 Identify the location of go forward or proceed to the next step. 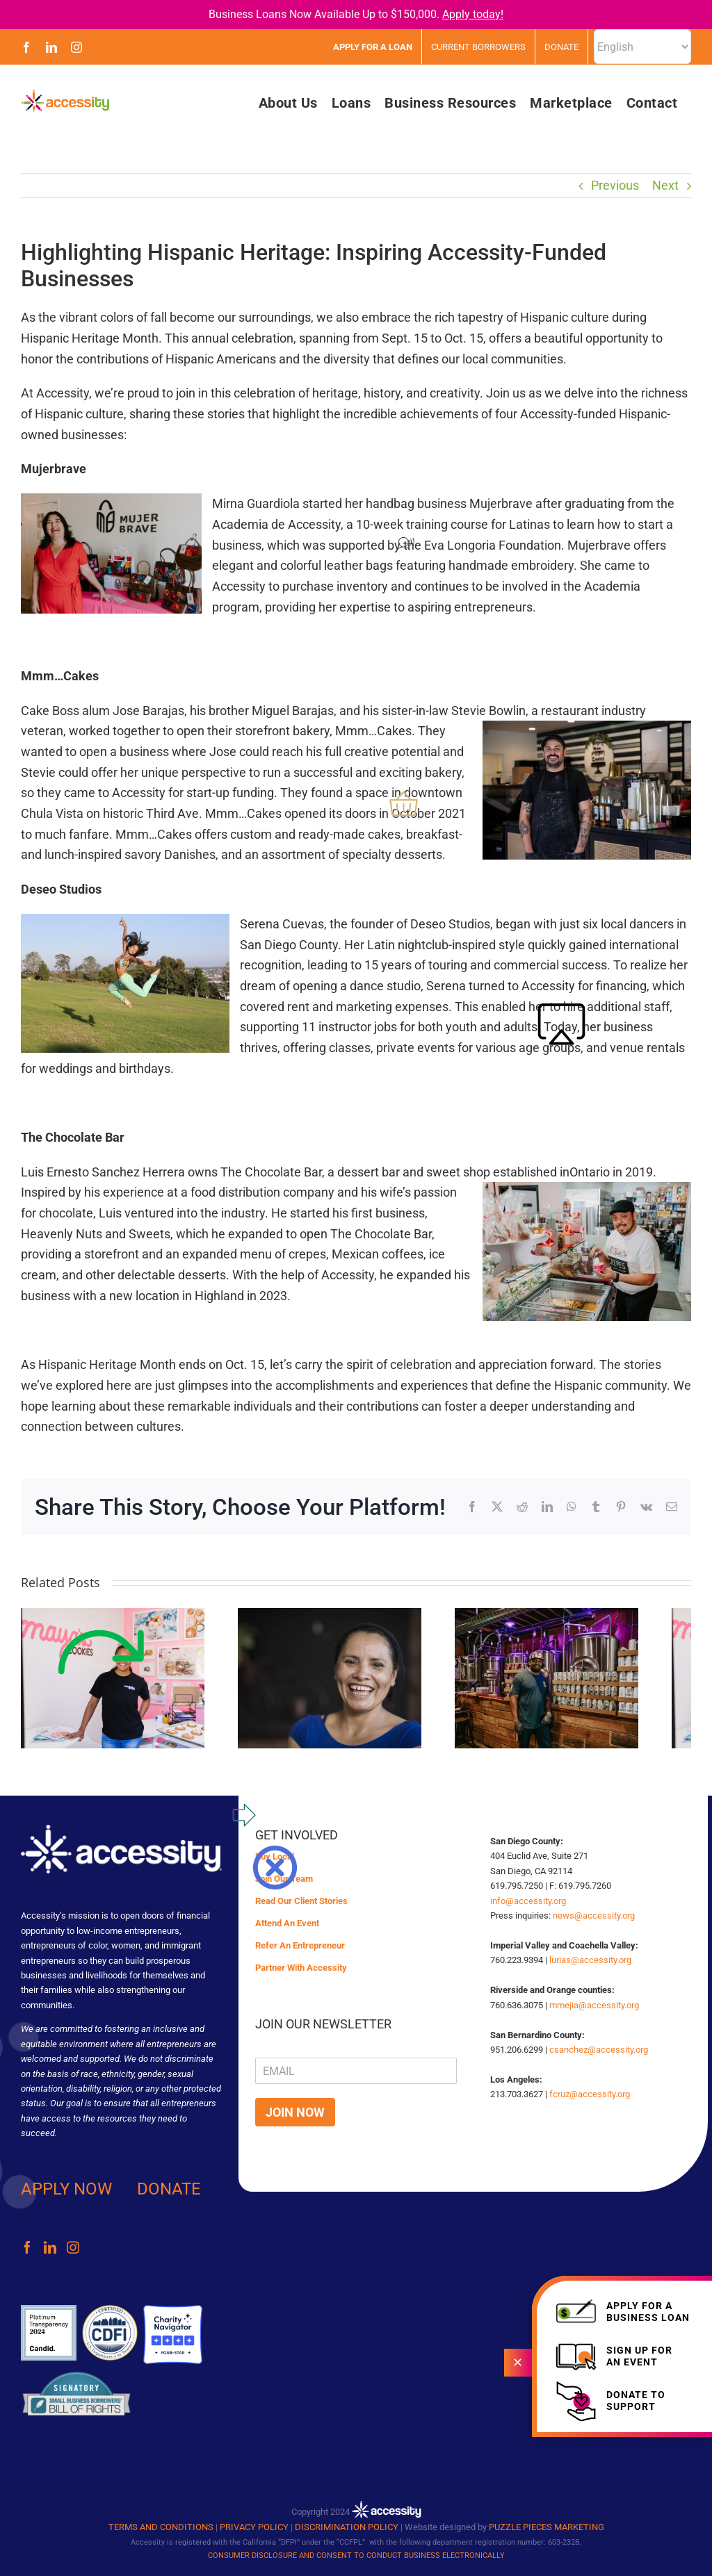
(243, 1815).